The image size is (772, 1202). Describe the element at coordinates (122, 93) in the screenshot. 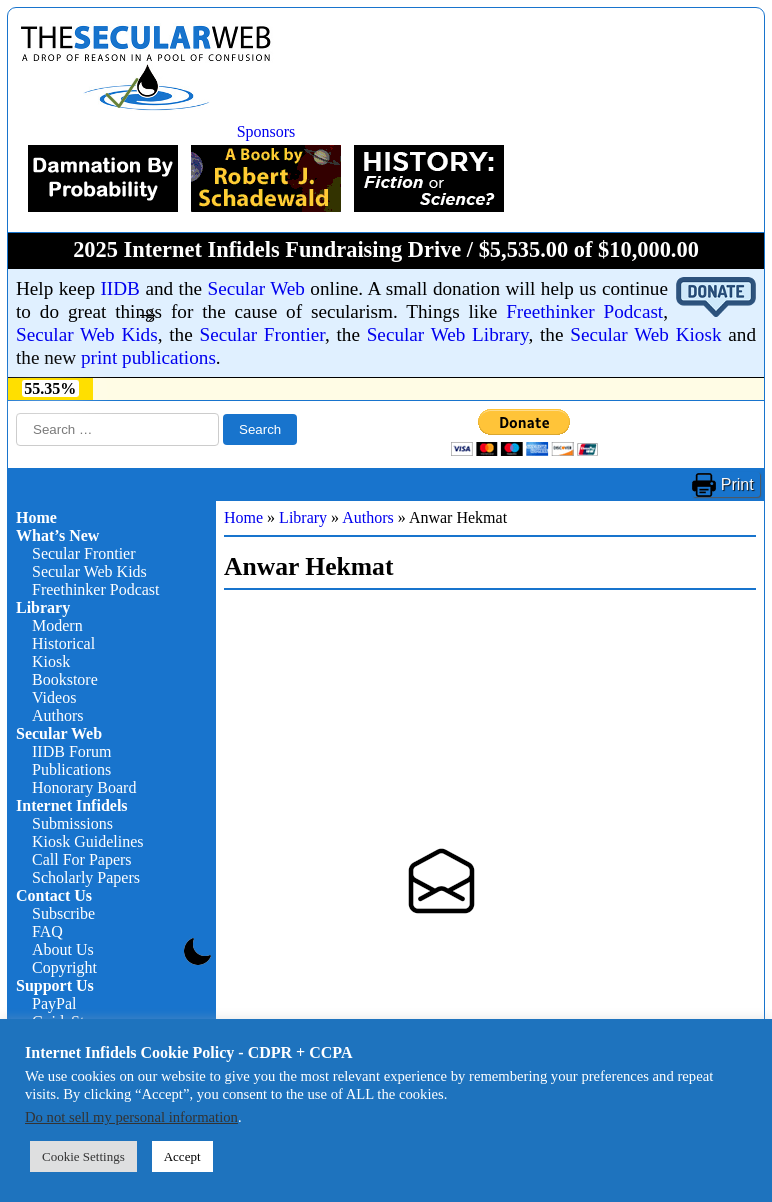

I see `confirm or submit an action` at that location.